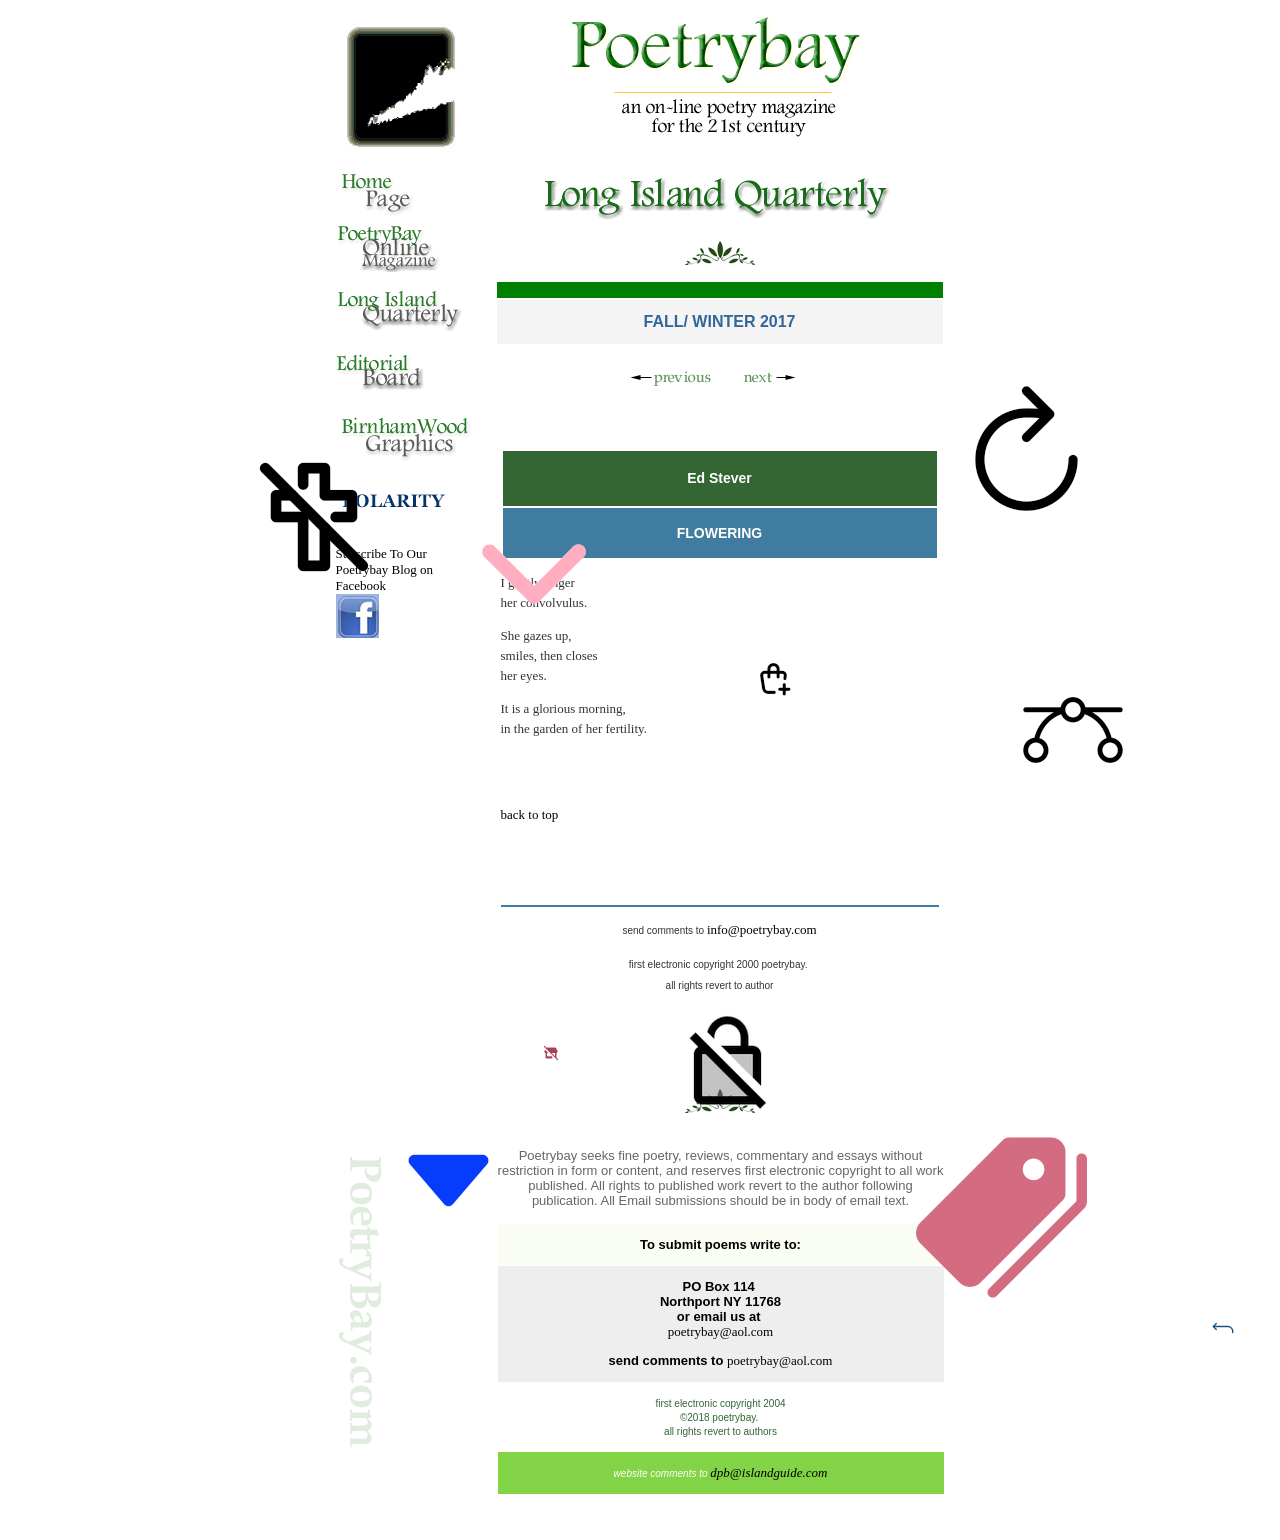  I want to click on add item to shopping bag, so click(773, 678).